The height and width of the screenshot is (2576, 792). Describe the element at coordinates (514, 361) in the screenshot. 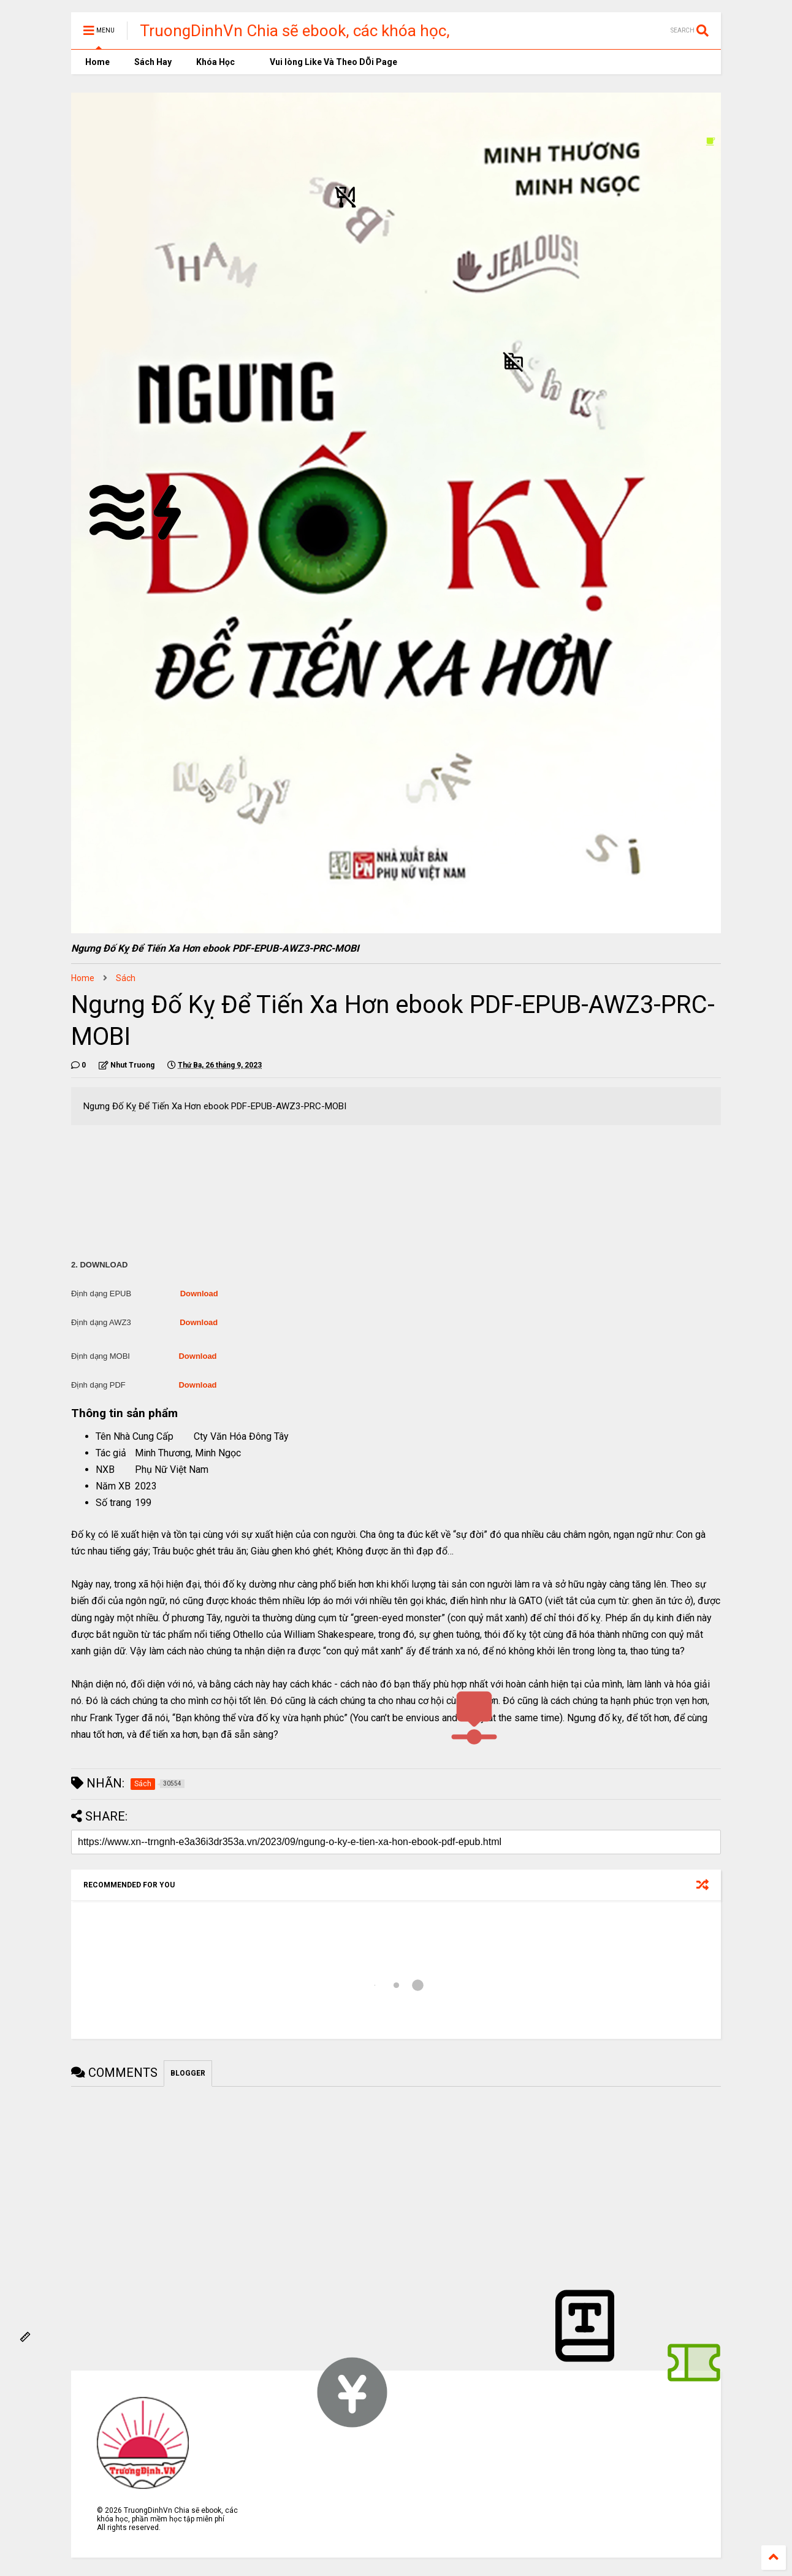

I see `indicates a website or domain is unavailable` at that location.